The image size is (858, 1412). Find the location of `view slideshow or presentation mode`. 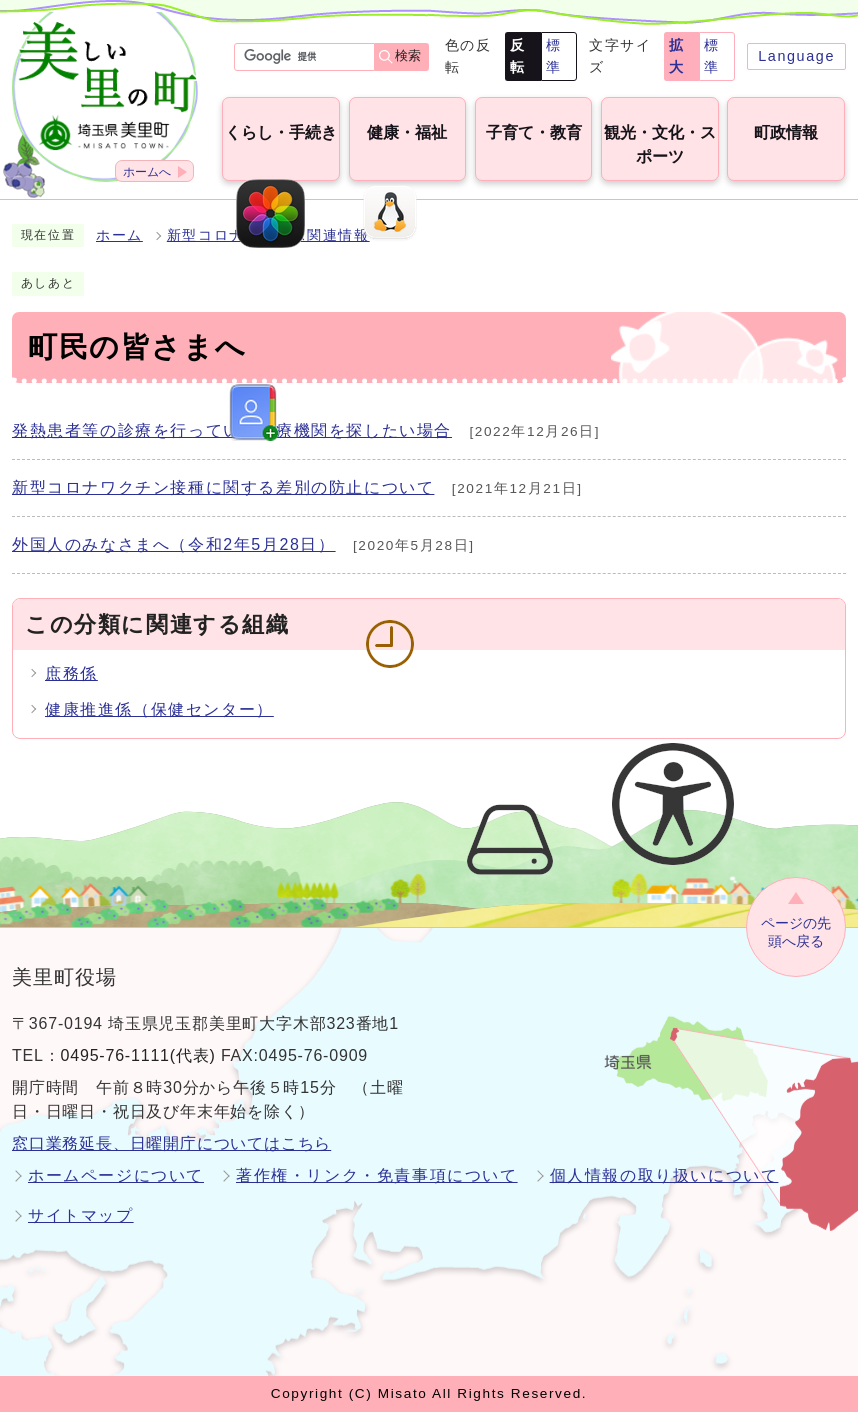

view slideshow or presentation mode is located at coordinates (390, 644).